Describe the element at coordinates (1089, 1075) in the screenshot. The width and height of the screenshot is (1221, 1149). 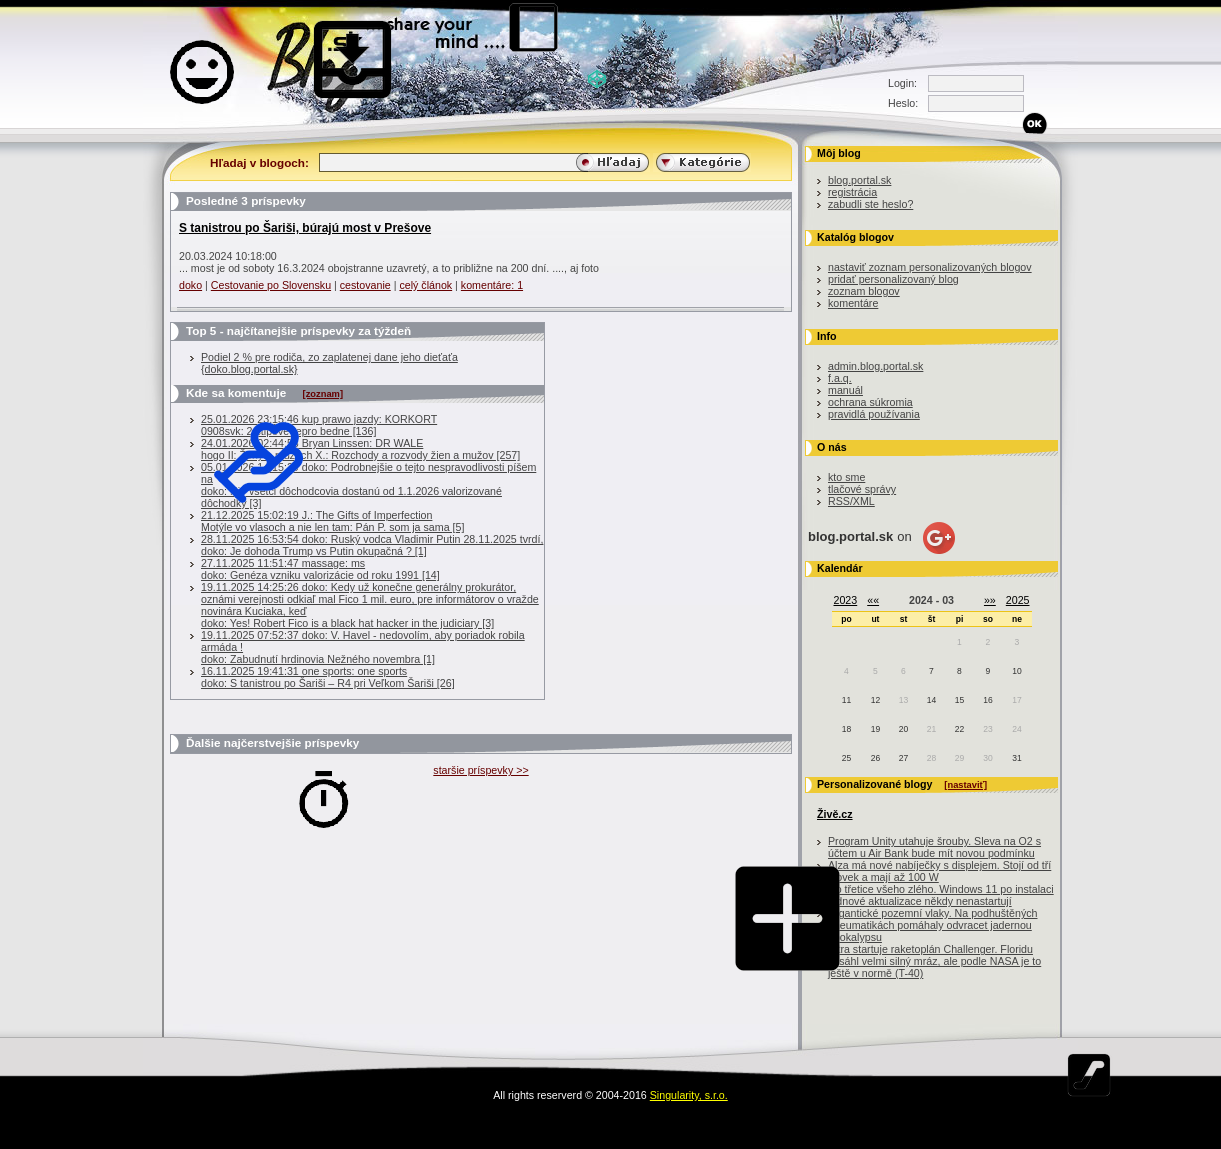
I see `indicates escalator access nearby` at that location.